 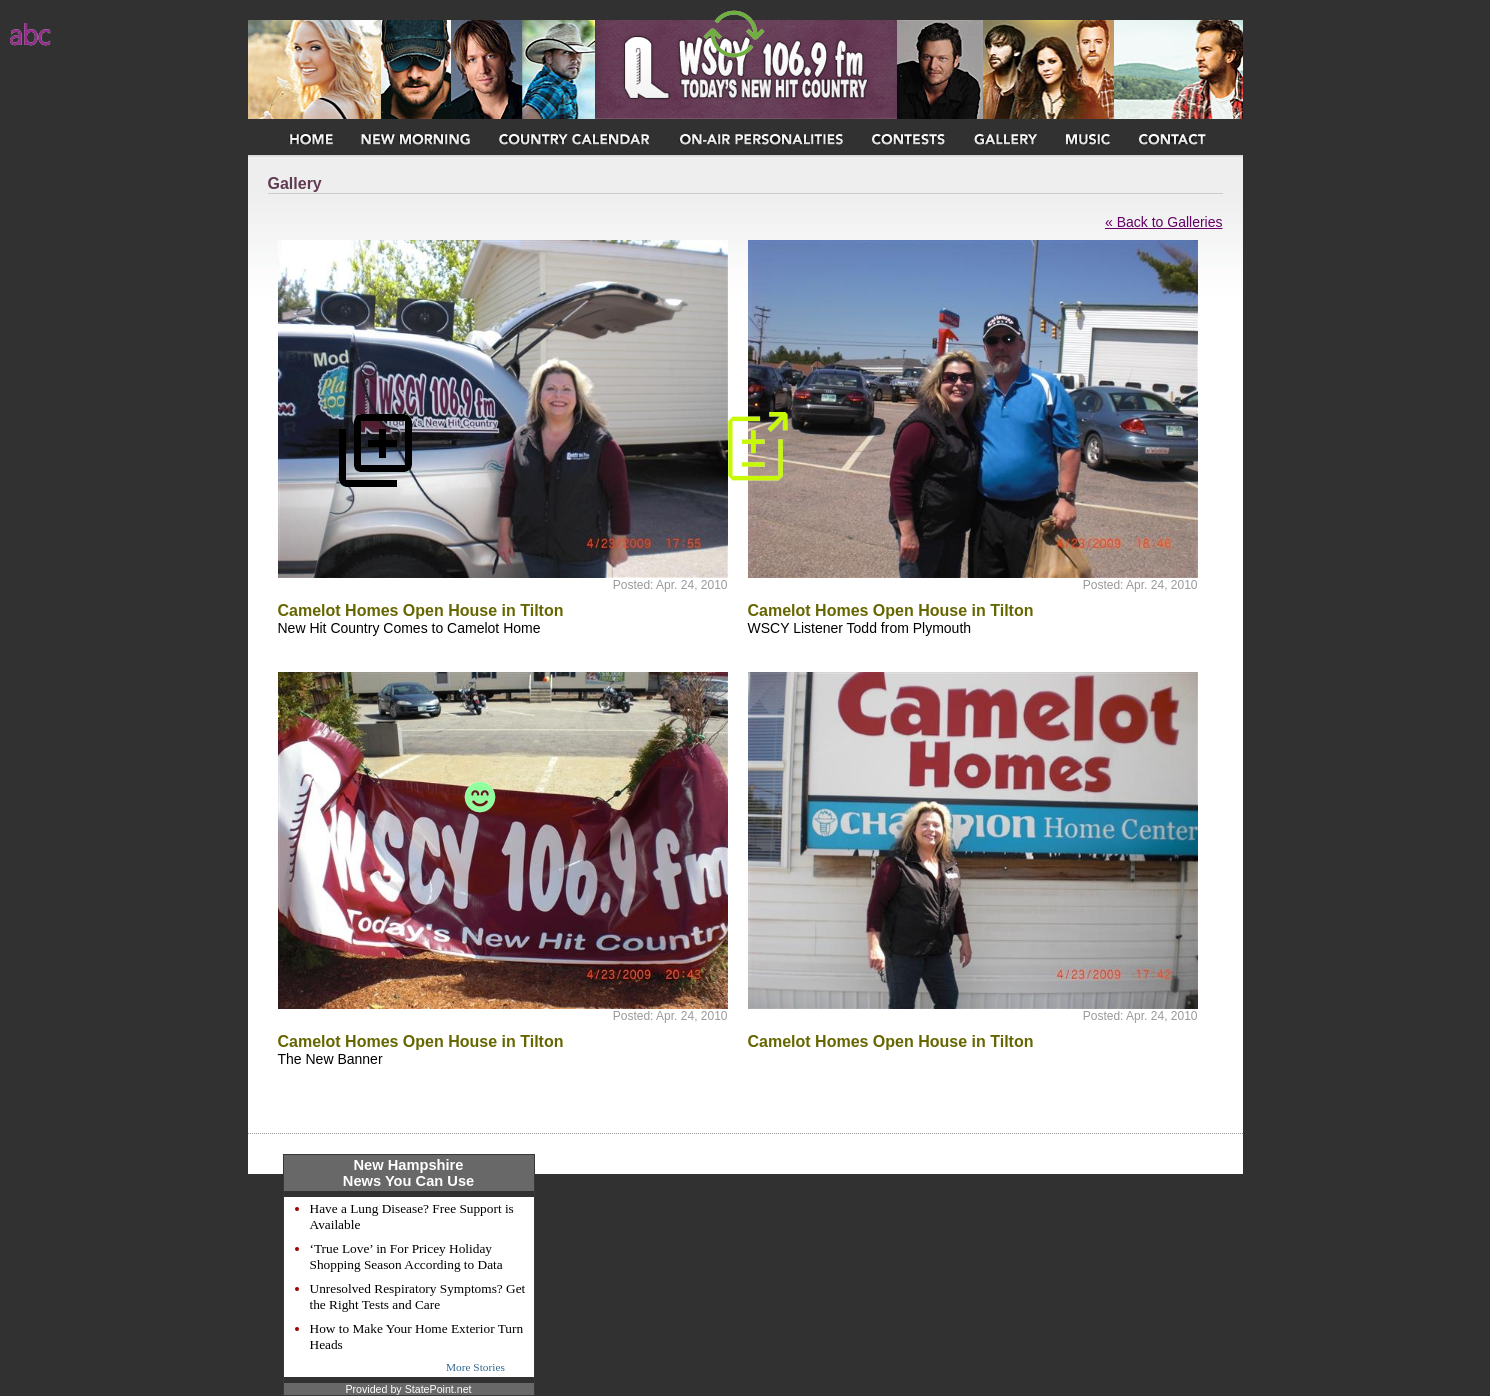 What do you see at coordinates (734, 34) in the screenshot?
I see `sync or refresh data` at bounding box center [734, 34].